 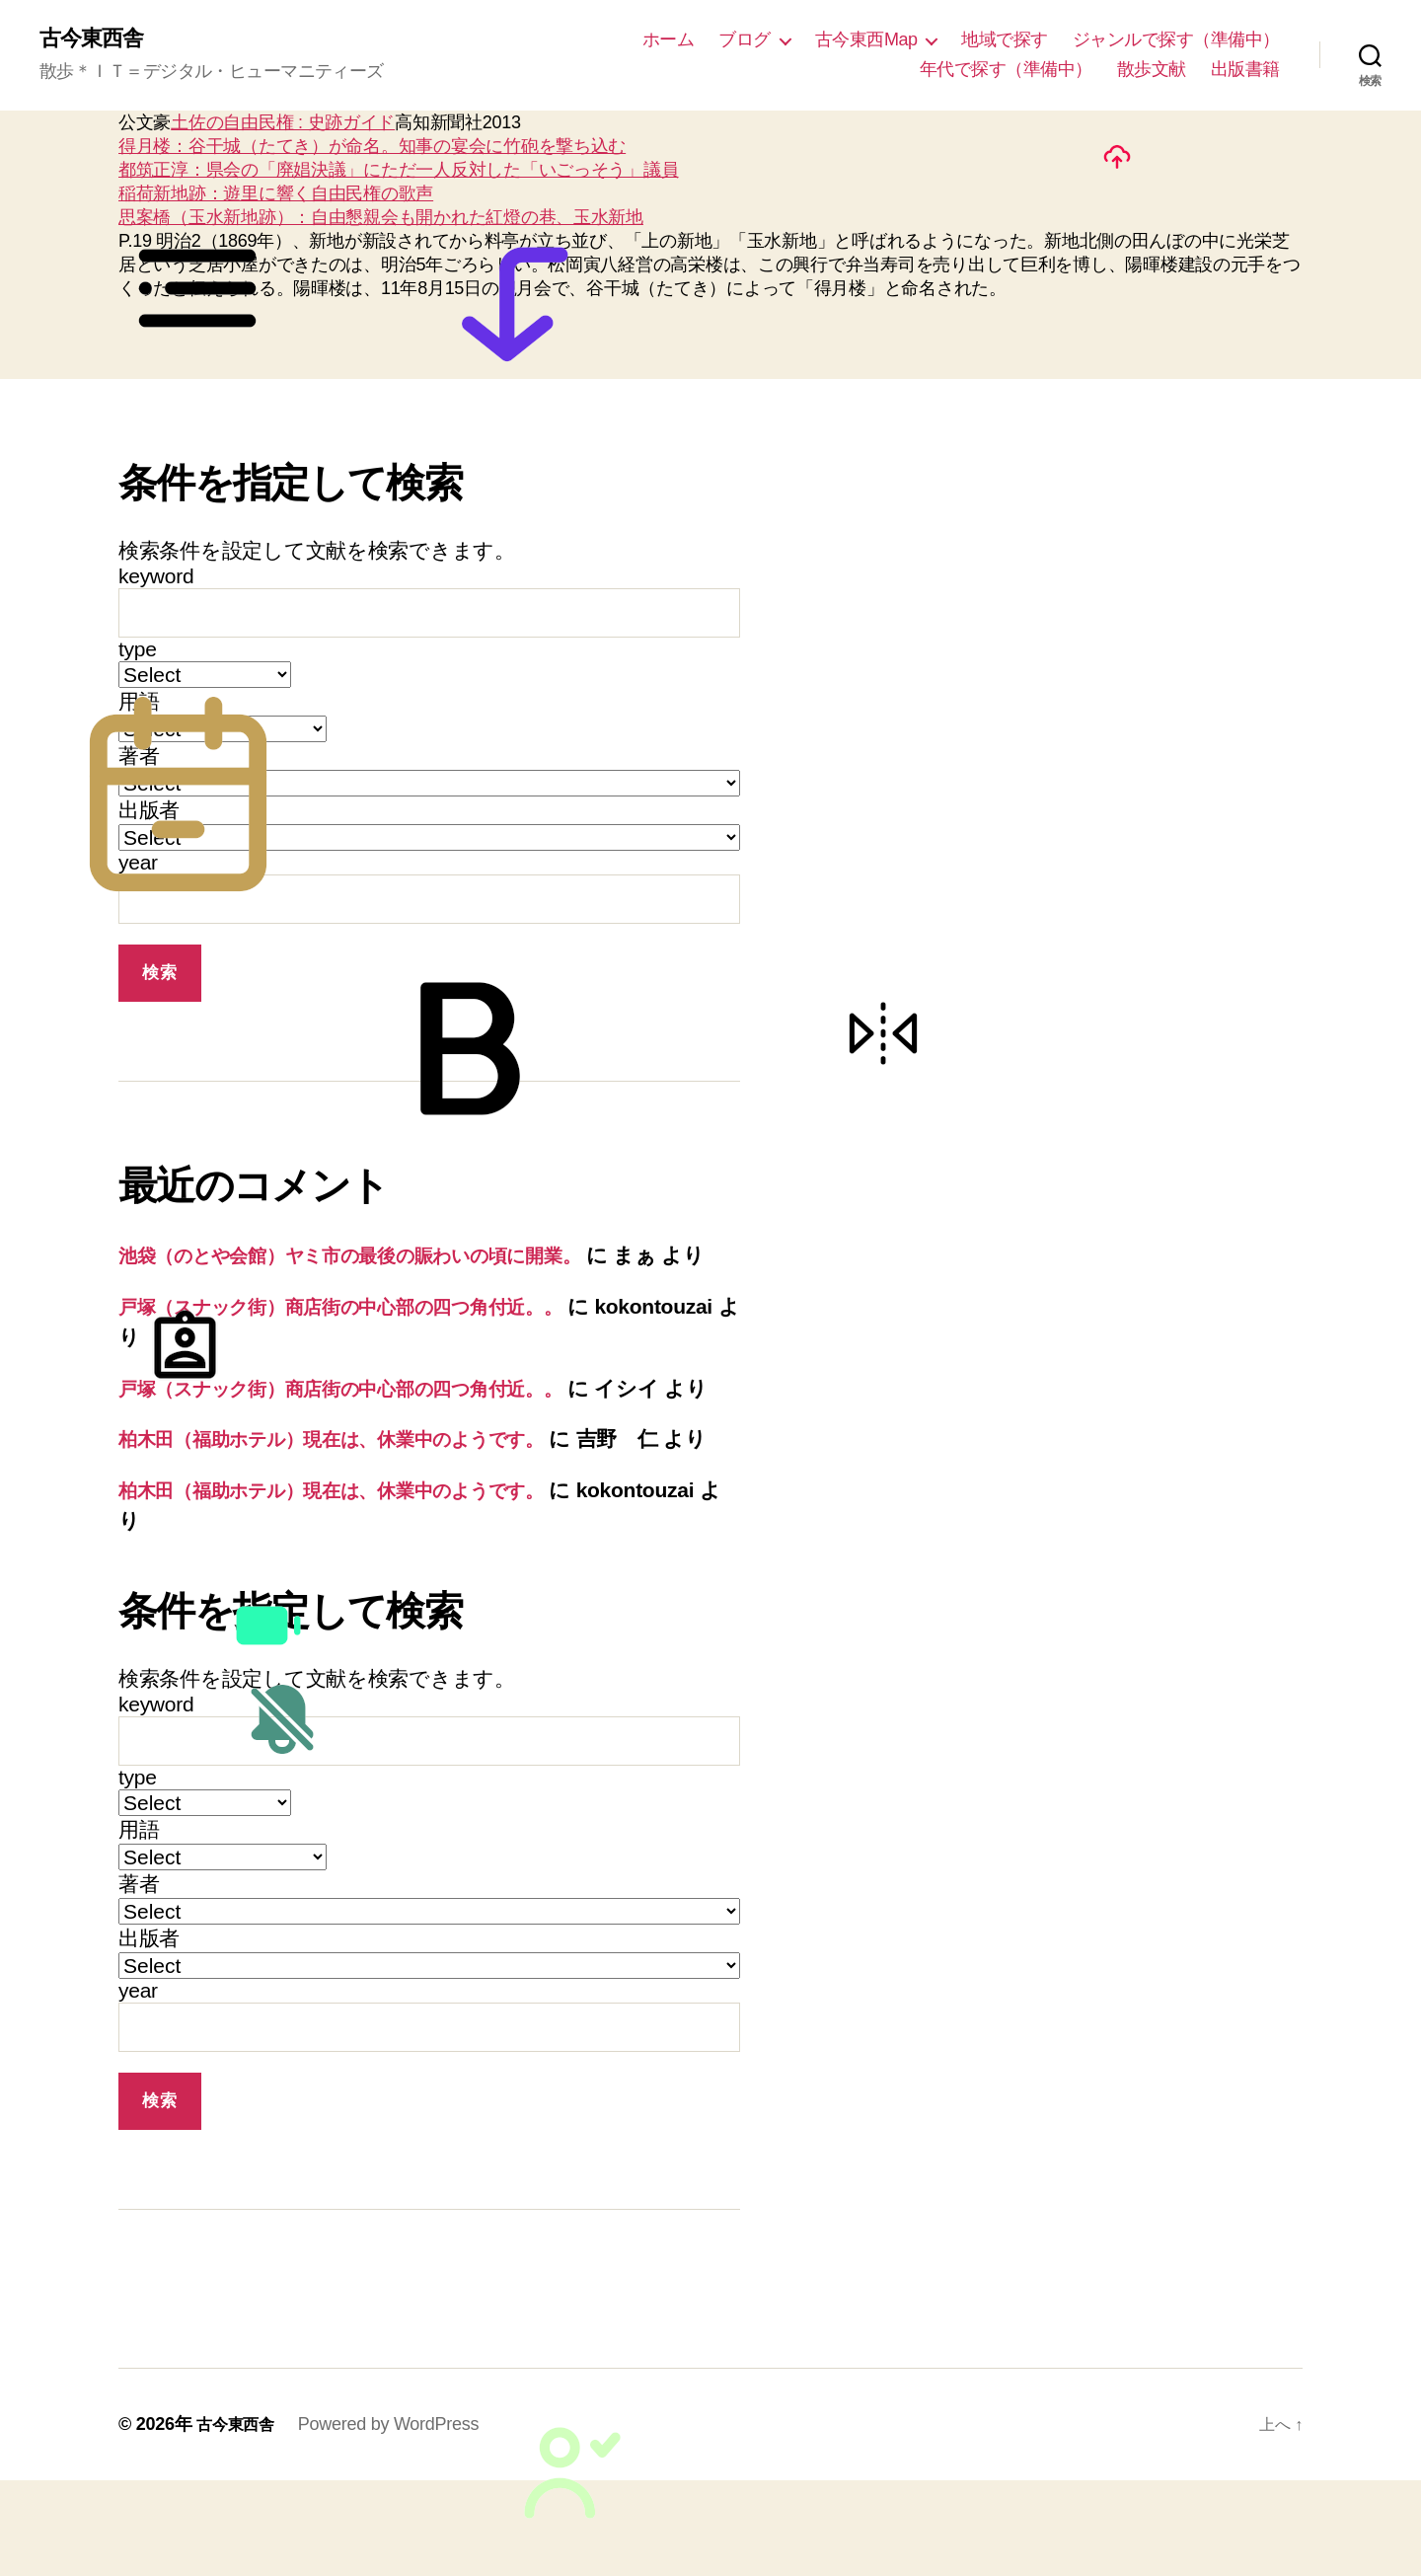 What do you see at coordinates (185, 1347) in the screenshot?
I see `view assigned user profile` at bounding box center [185, 1347].